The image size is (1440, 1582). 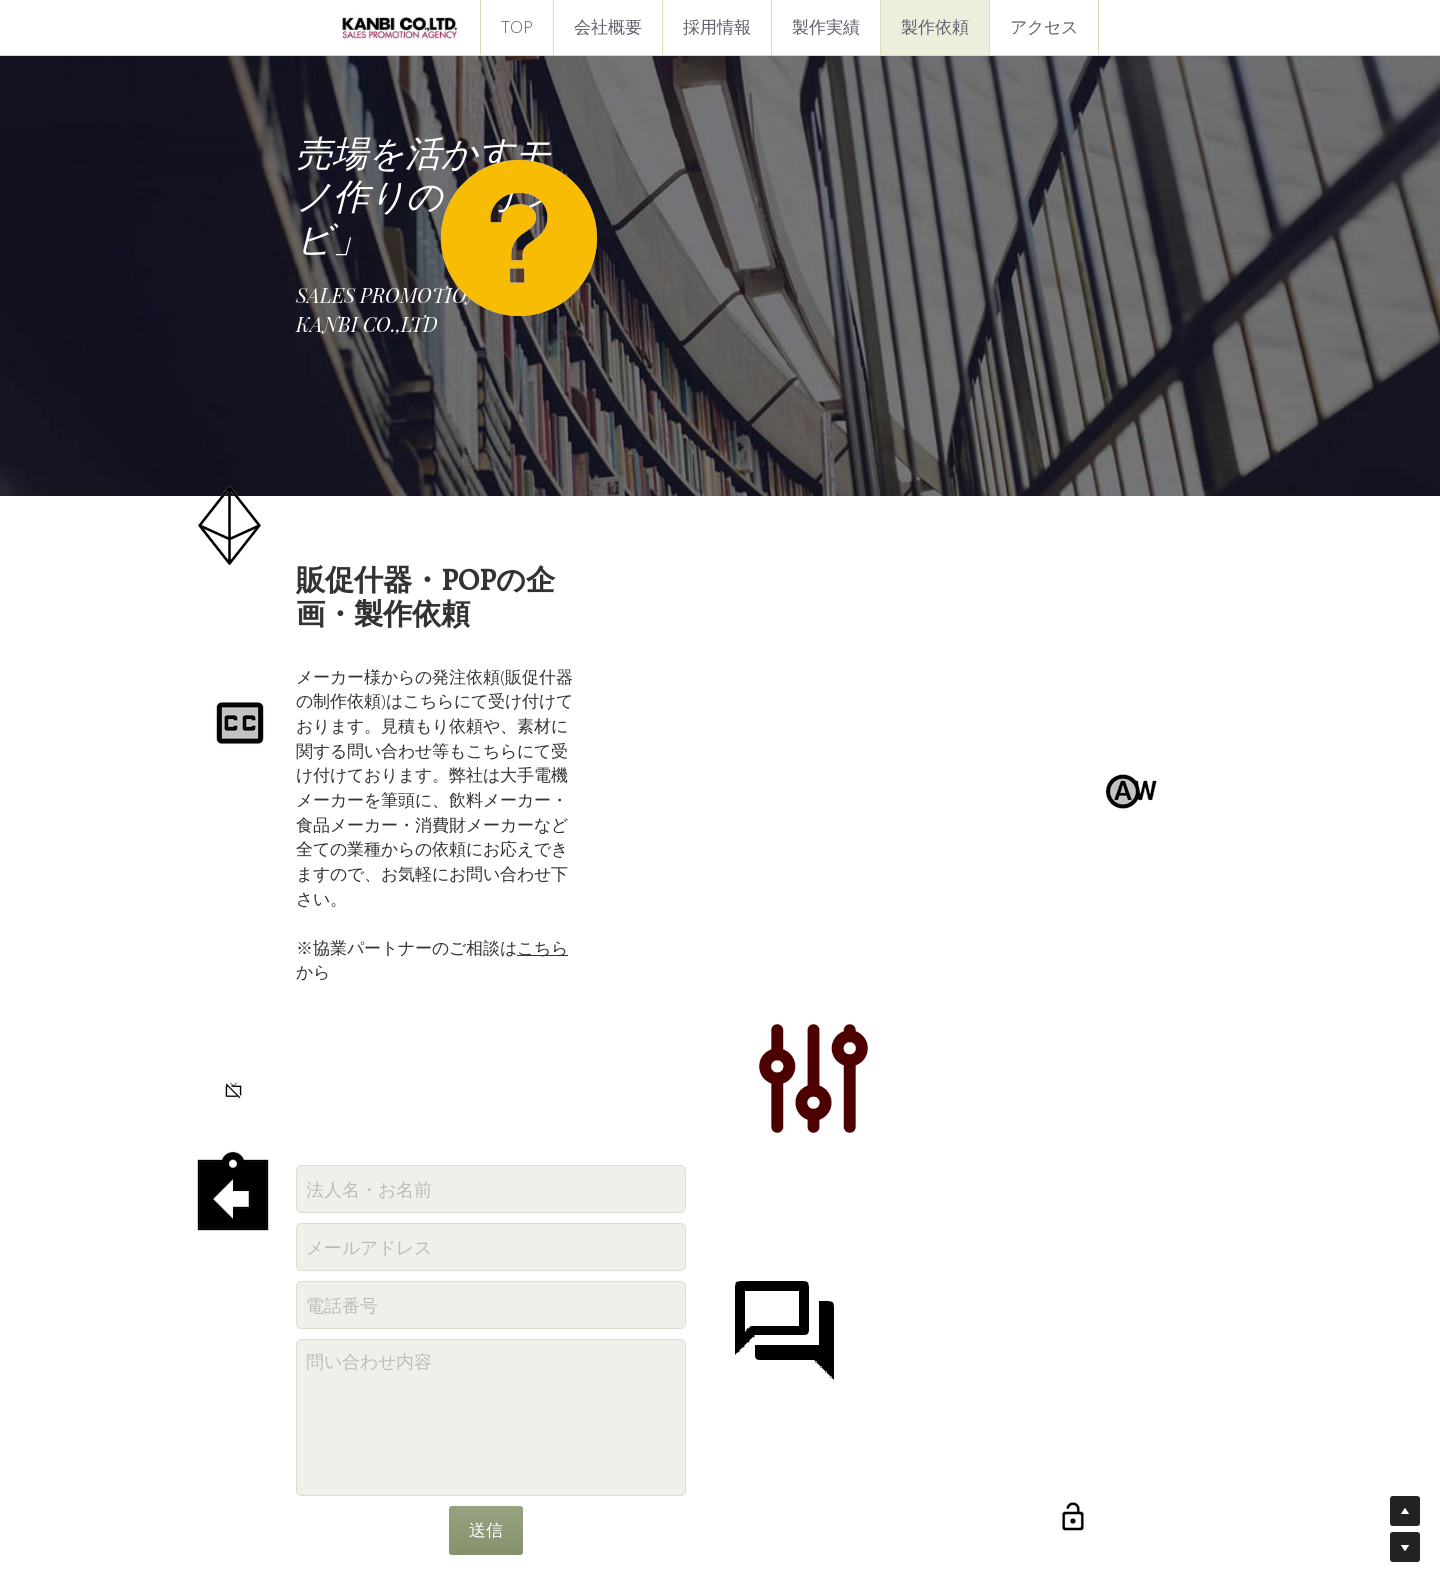 What do you see at coordinates (519, 238) in the screenshot?
I see `access help or support` at bounding box center [519, 238].